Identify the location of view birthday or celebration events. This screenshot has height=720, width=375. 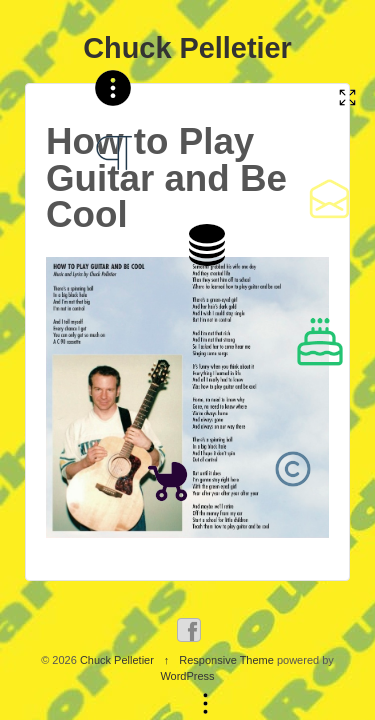
(320, 341).